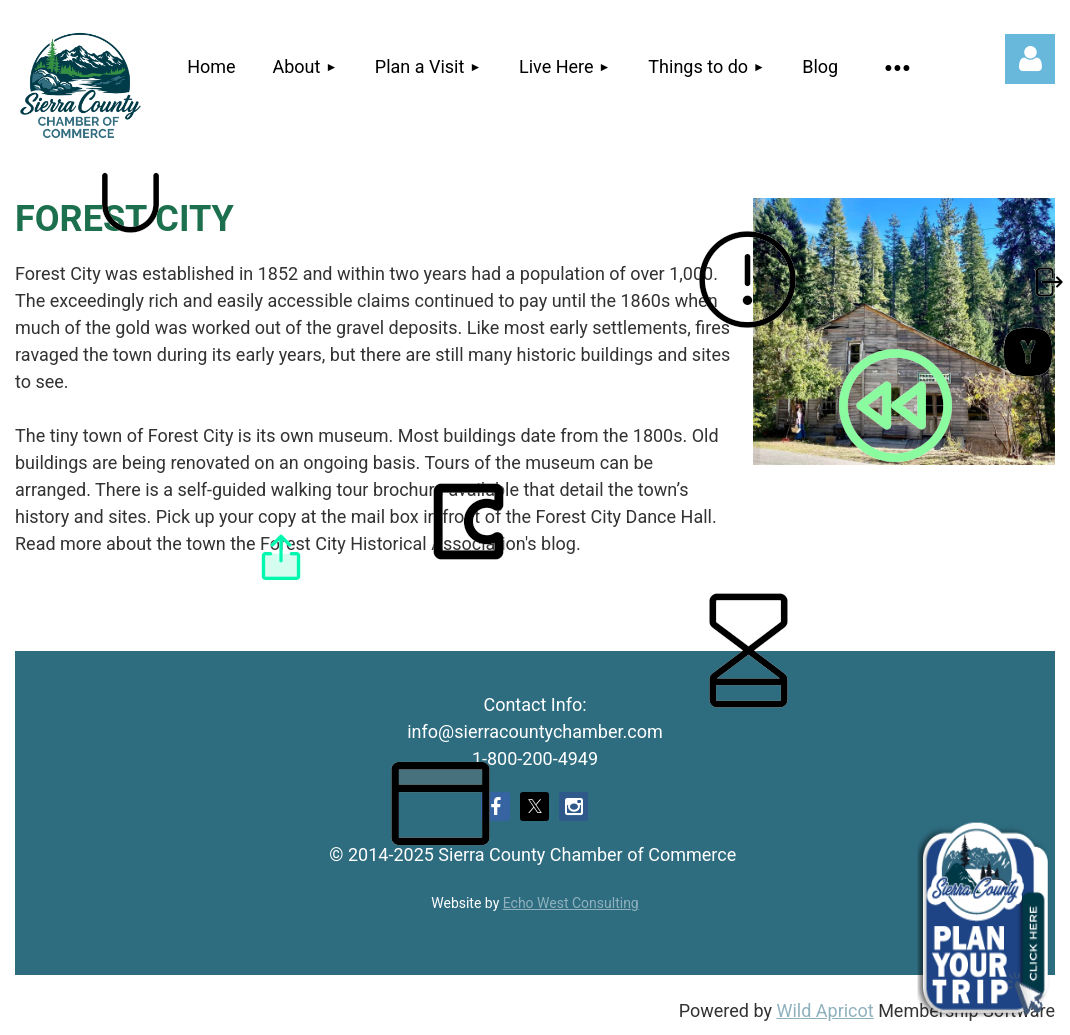  What do you see at coordinates (895, 405) in the screenshot?
I see `rewind or skip backward in media playback` at bounding box center [895, 405].